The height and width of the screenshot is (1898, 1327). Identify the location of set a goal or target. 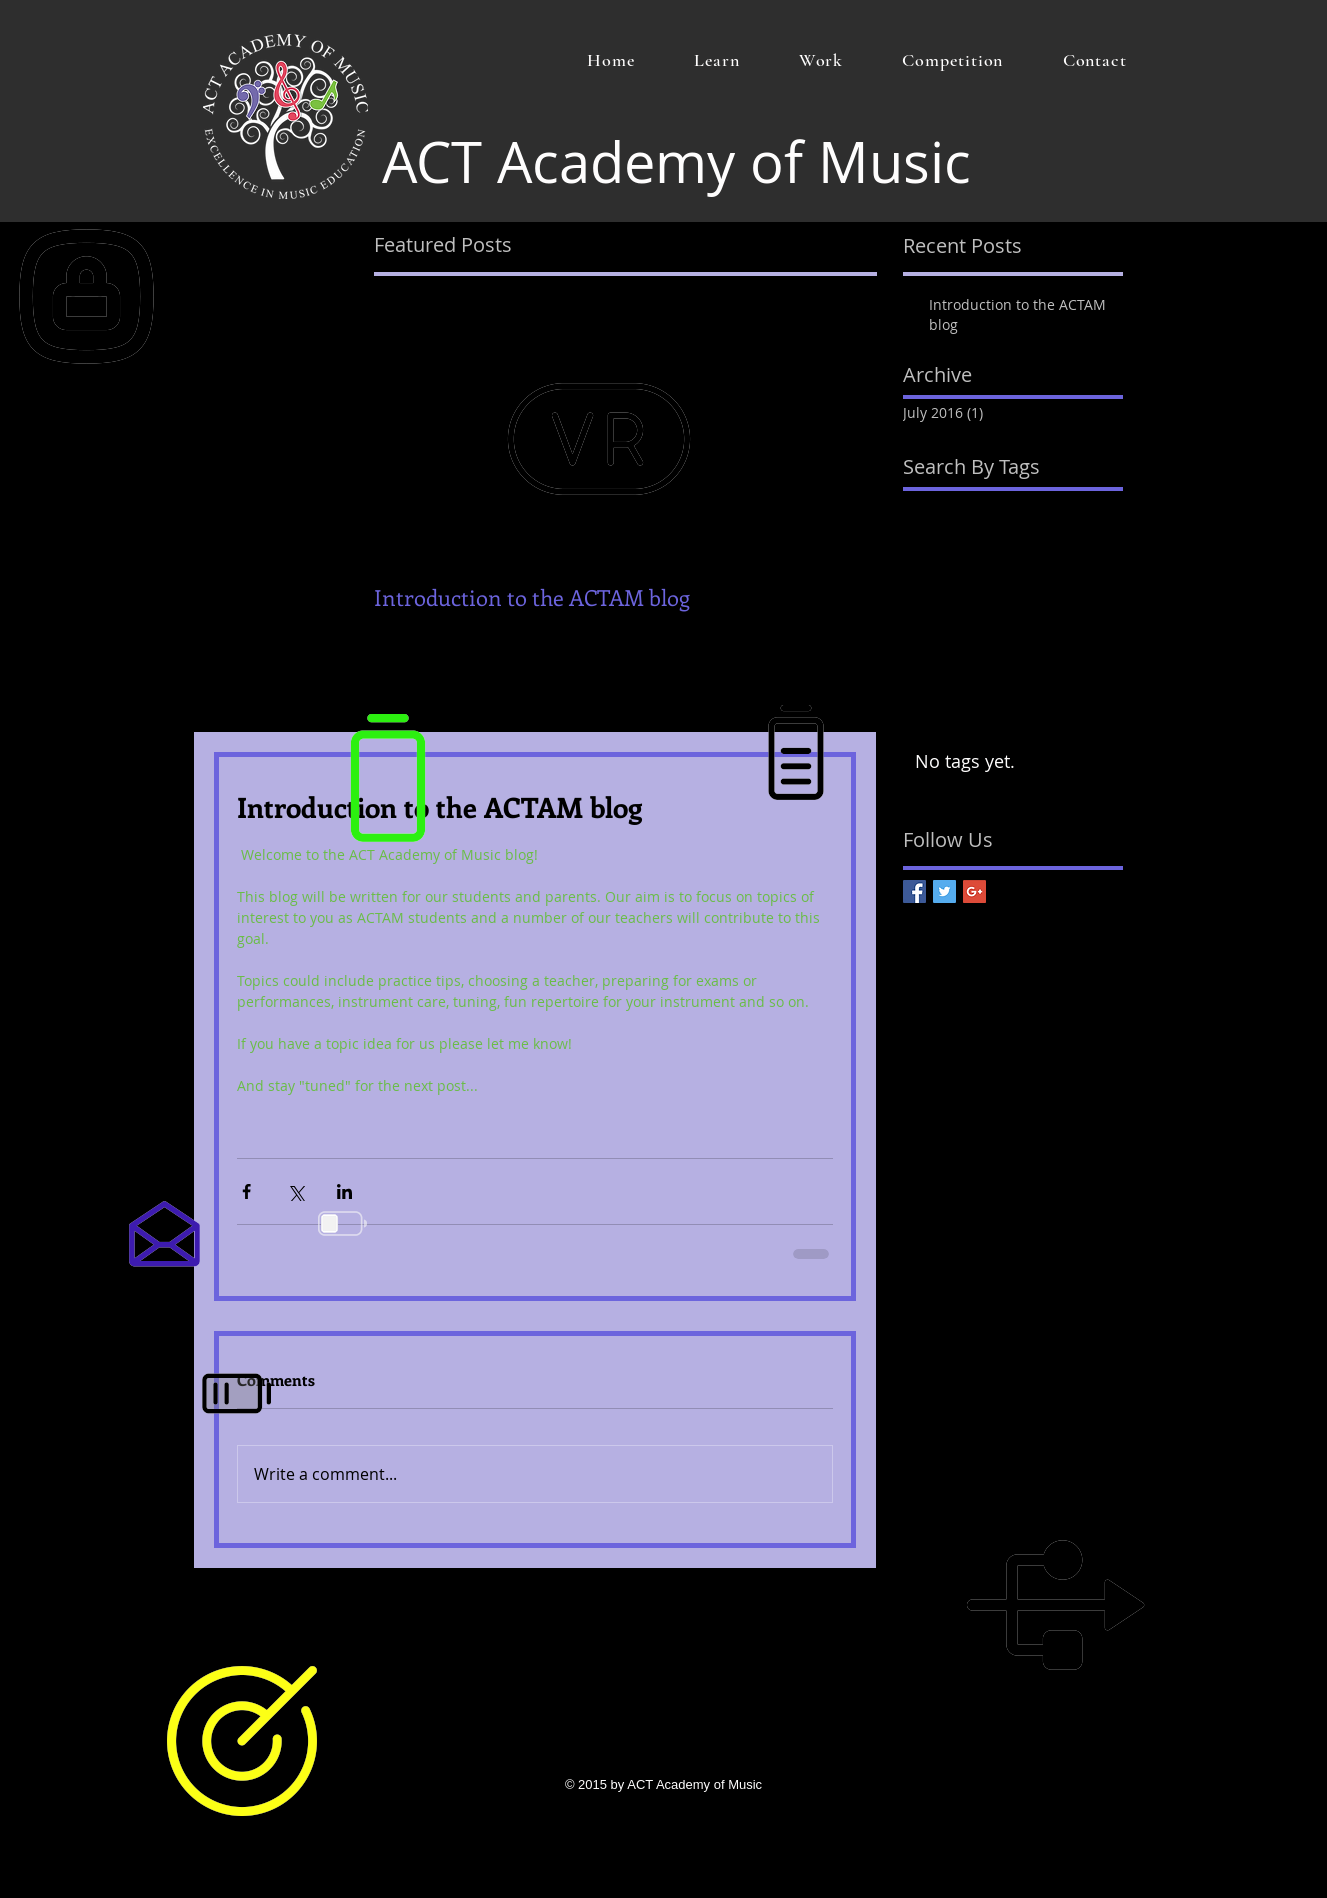
(242, 1741).